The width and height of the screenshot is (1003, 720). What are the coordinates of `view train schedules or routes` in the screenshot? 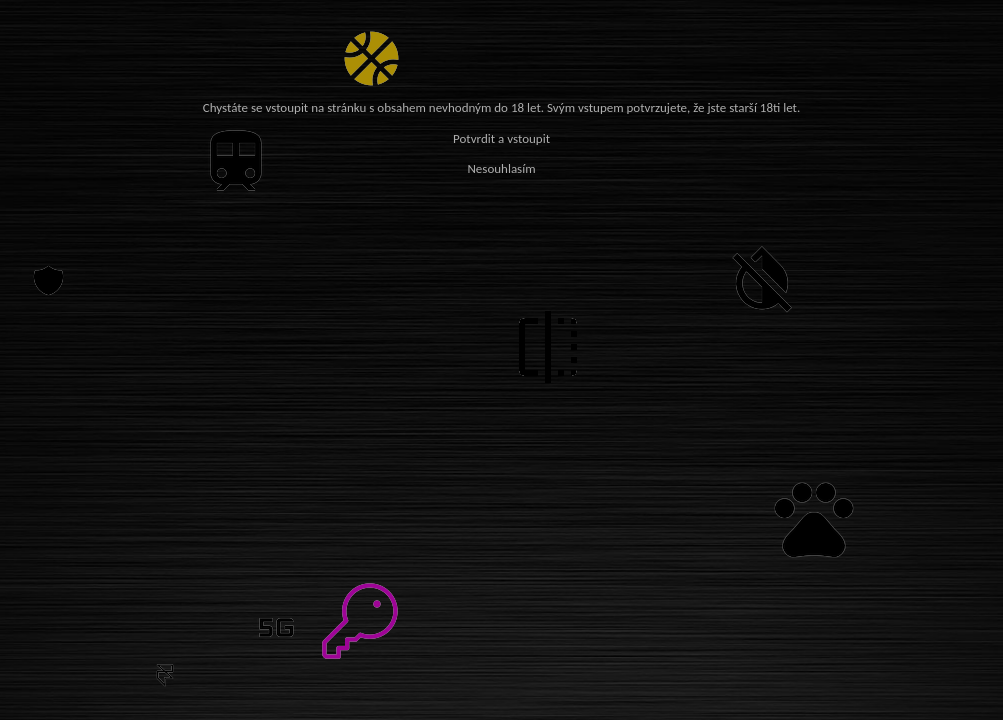 It's located at (236, 162).